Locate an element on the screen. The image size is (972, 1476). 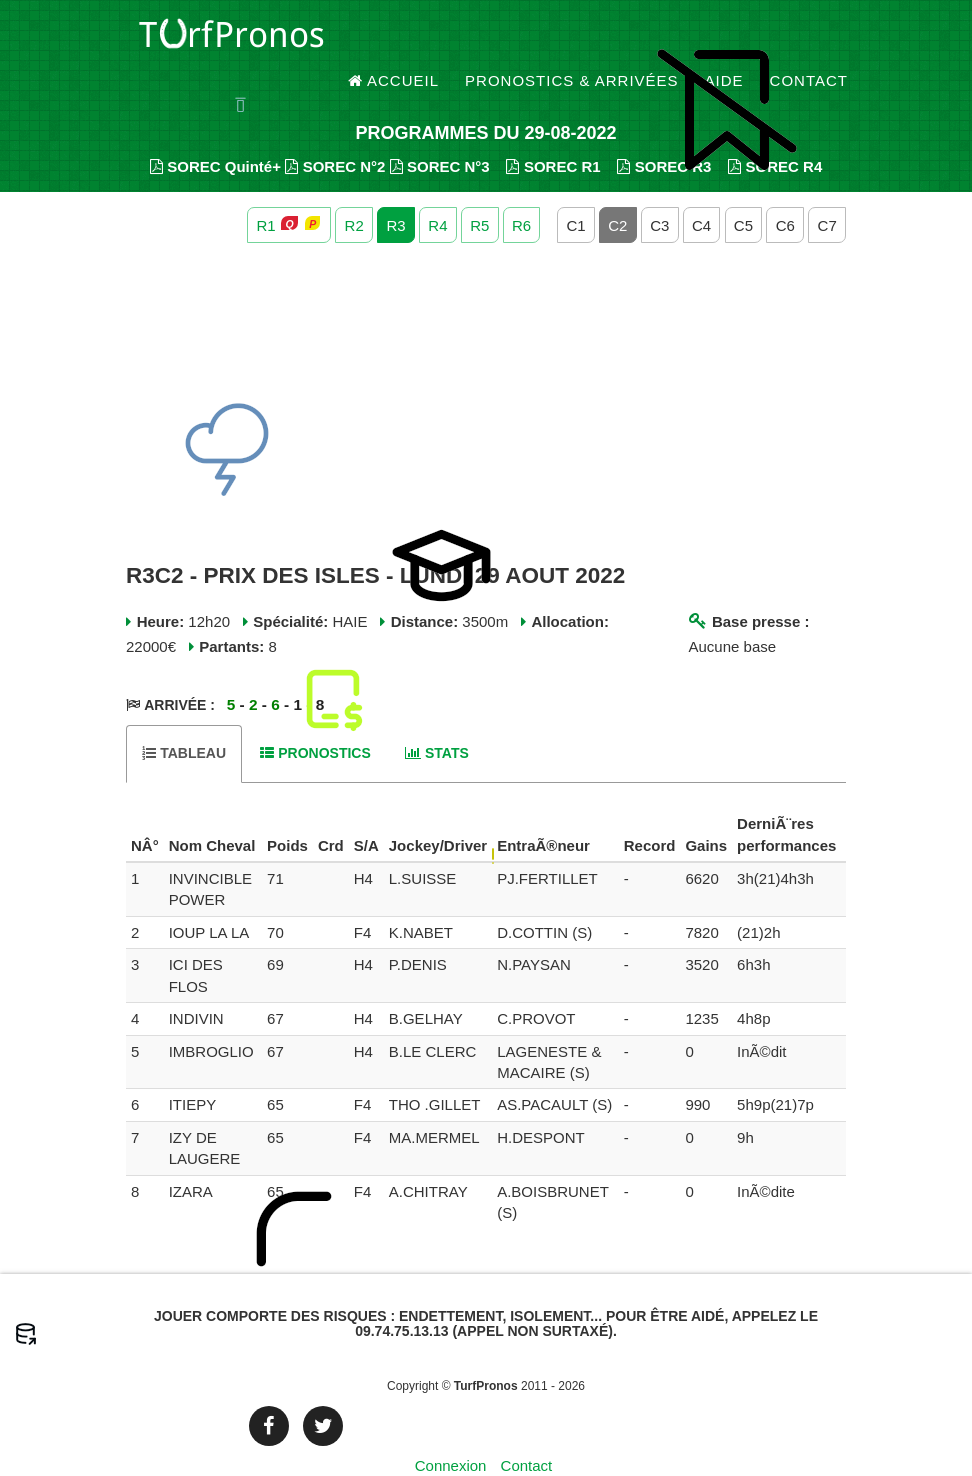
view tablet payment or pricing options is located at coordinates (333, 699).